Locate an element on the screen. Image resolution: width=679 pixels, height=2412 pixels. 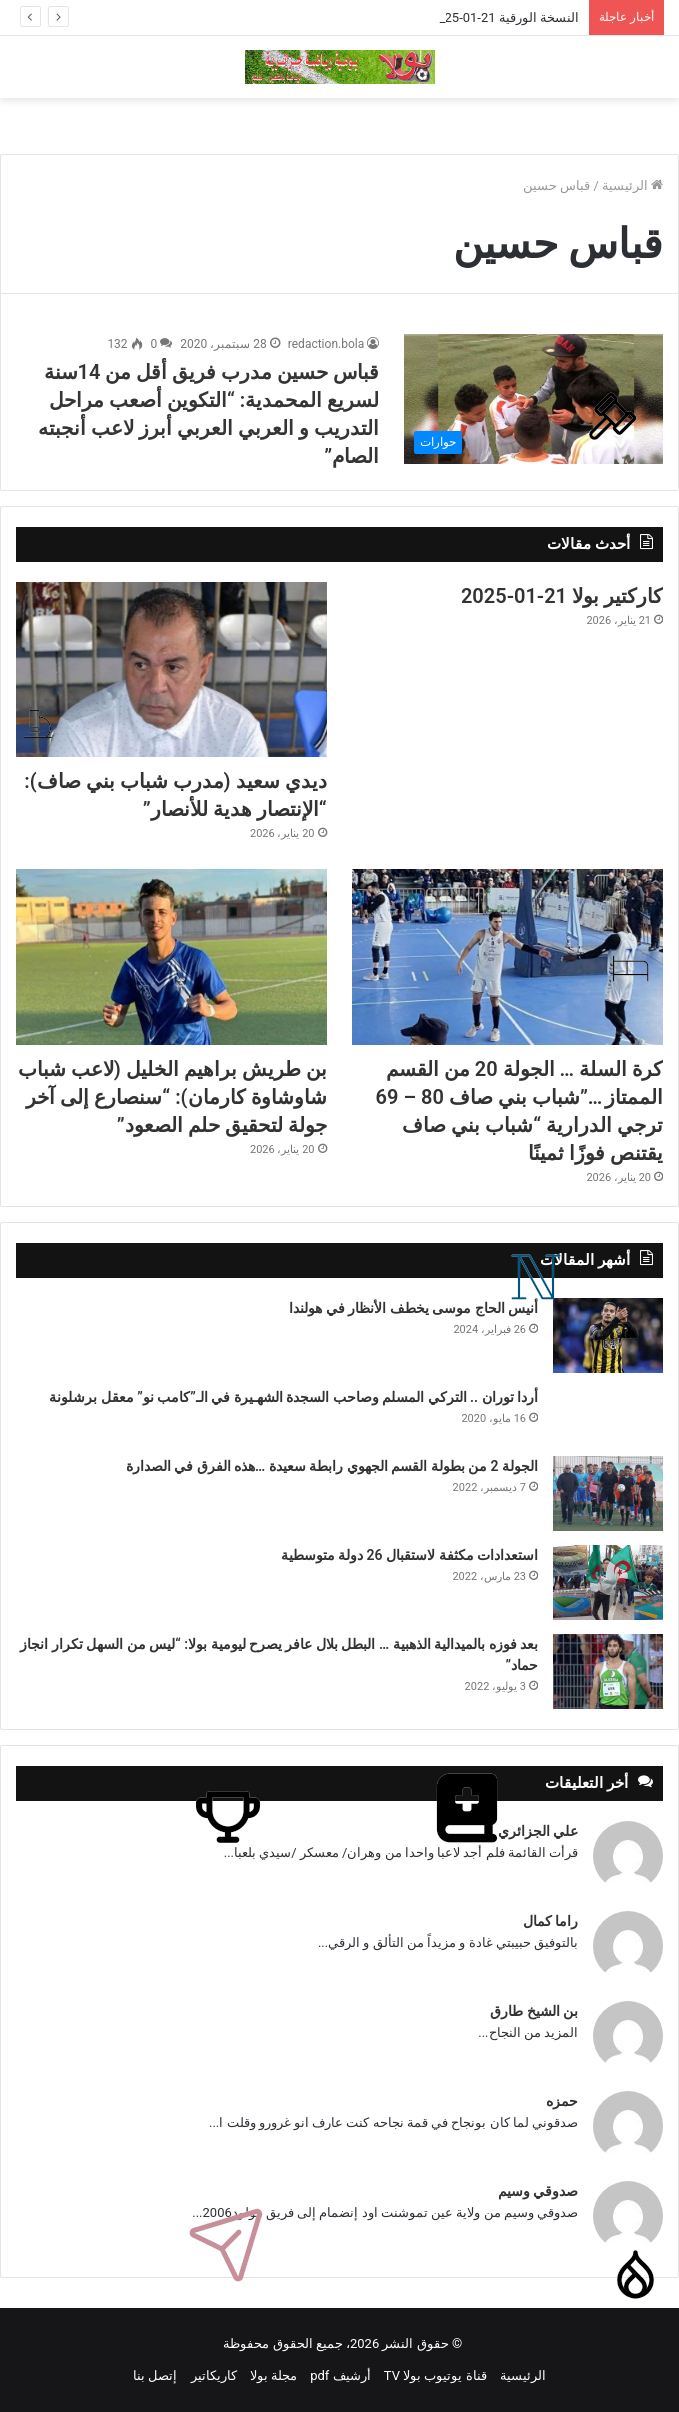
access research or lab tools is located at coordinates (38, 725).